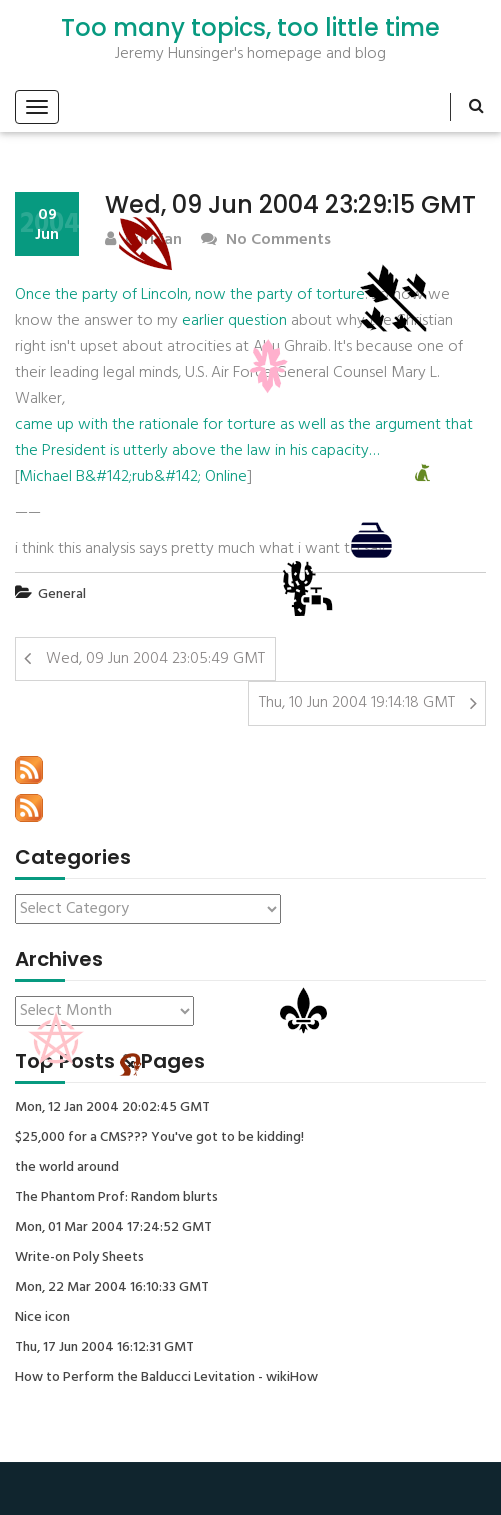 The image size is (501, 1515). What do you see at coordinates (146, 244) in the screenshot?
I see `throw or launch a dagger attack` at bounding box center [146, 244].